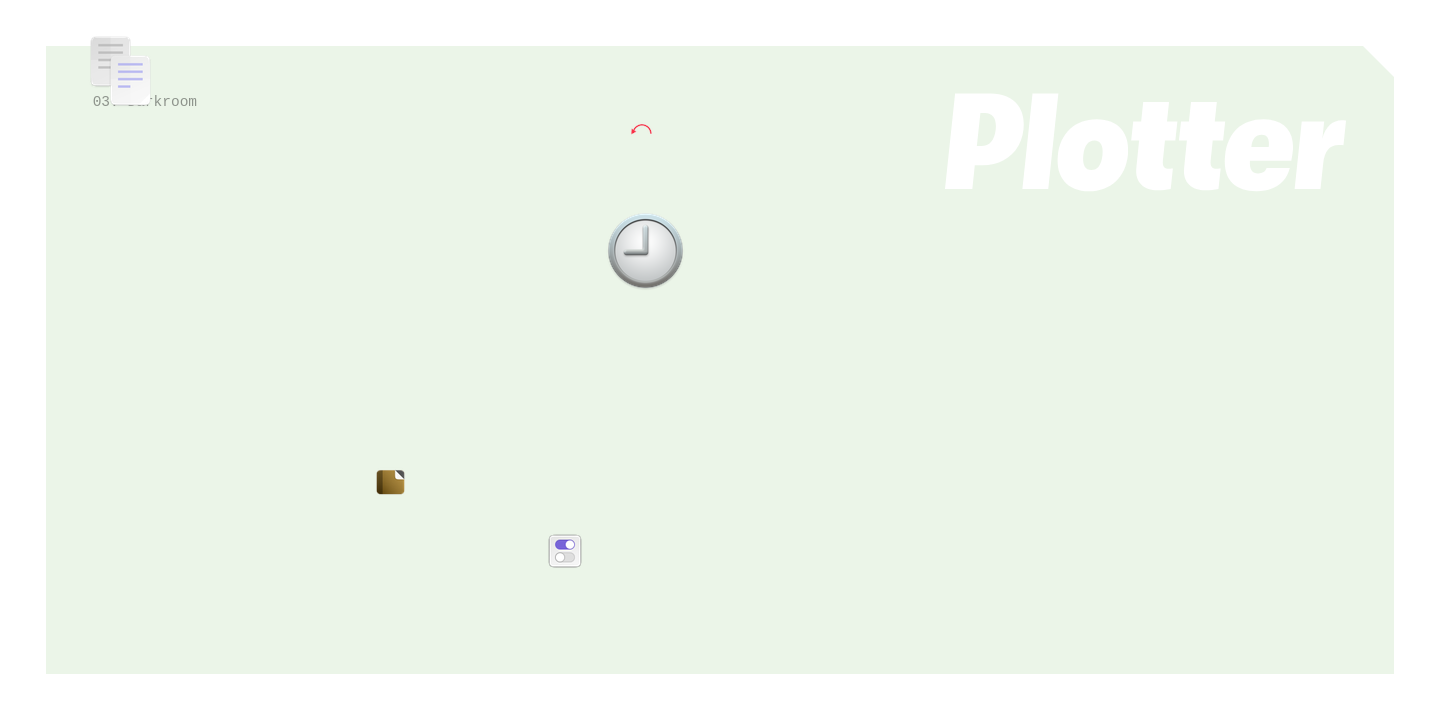 Image resolution: width=1440 pixels, height=720 pixels. Describe the element at coordinates (390, 481) in the screenshot. I see `change desktop wallpaper settings` at that location.